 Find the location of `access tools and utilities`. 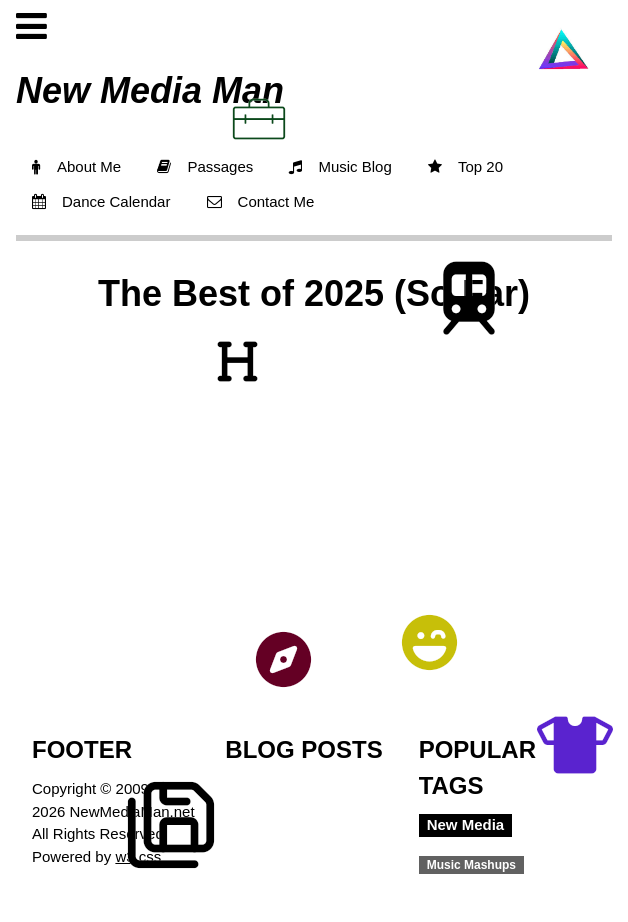

access tools and utilities is located at coordinates (259, 121).